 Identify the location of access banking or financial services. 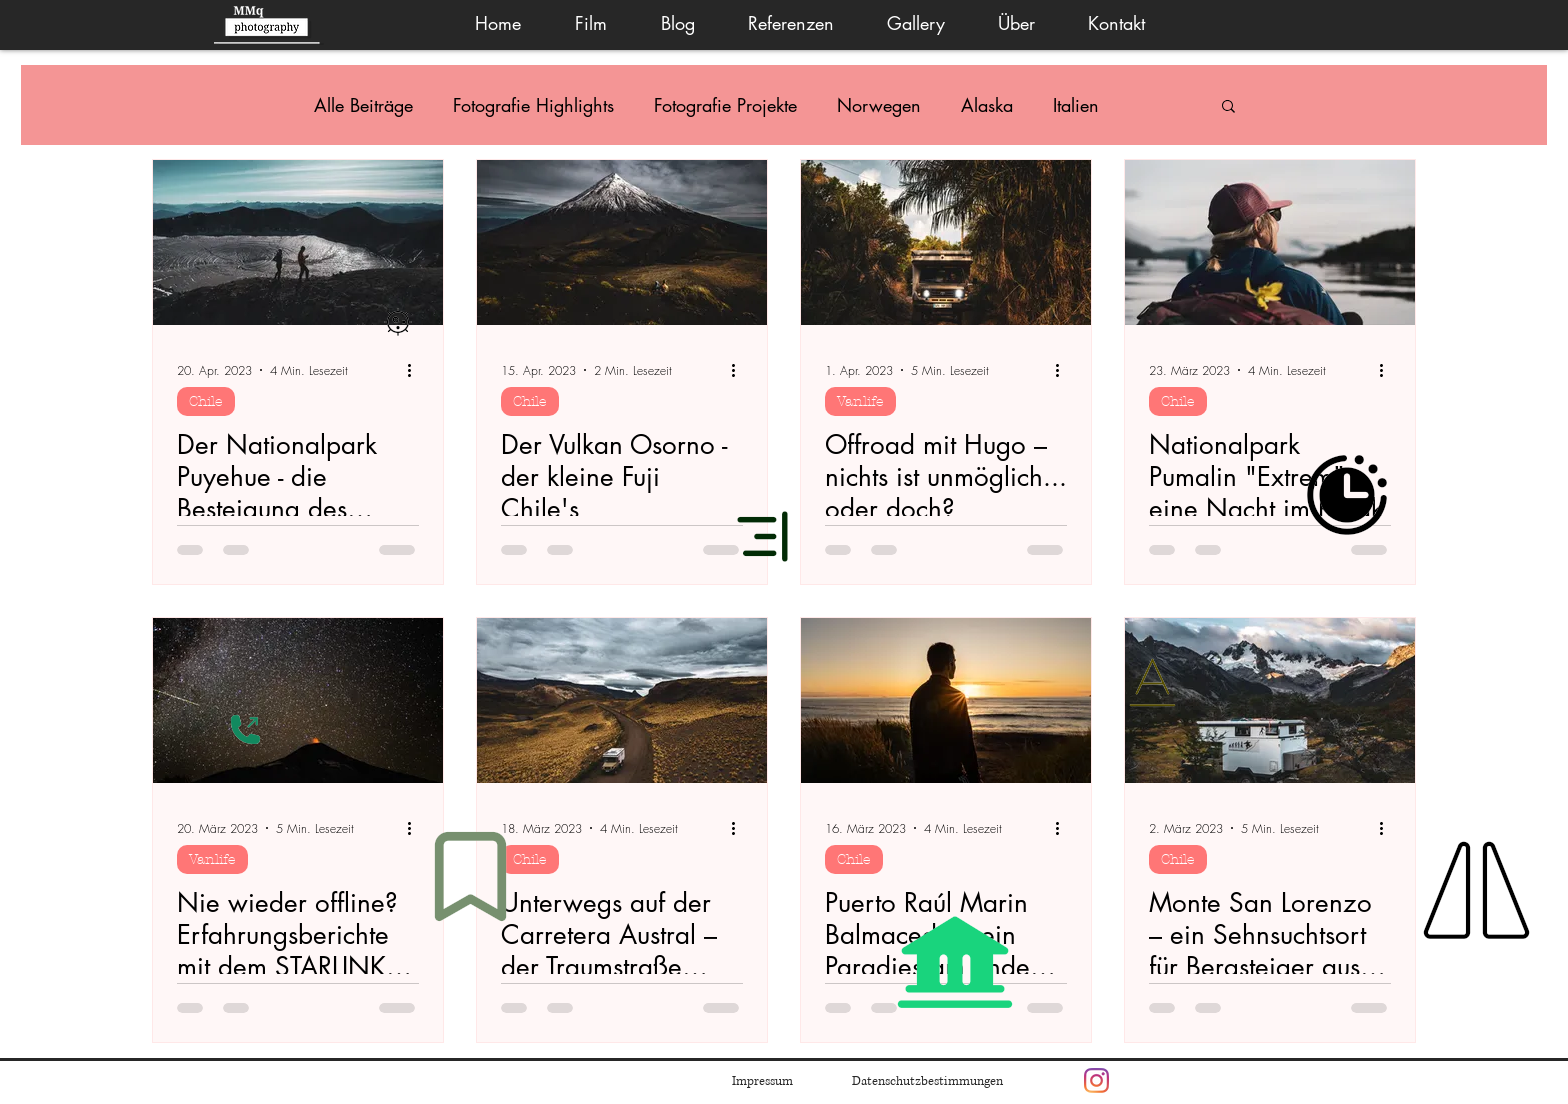
(955, 966).